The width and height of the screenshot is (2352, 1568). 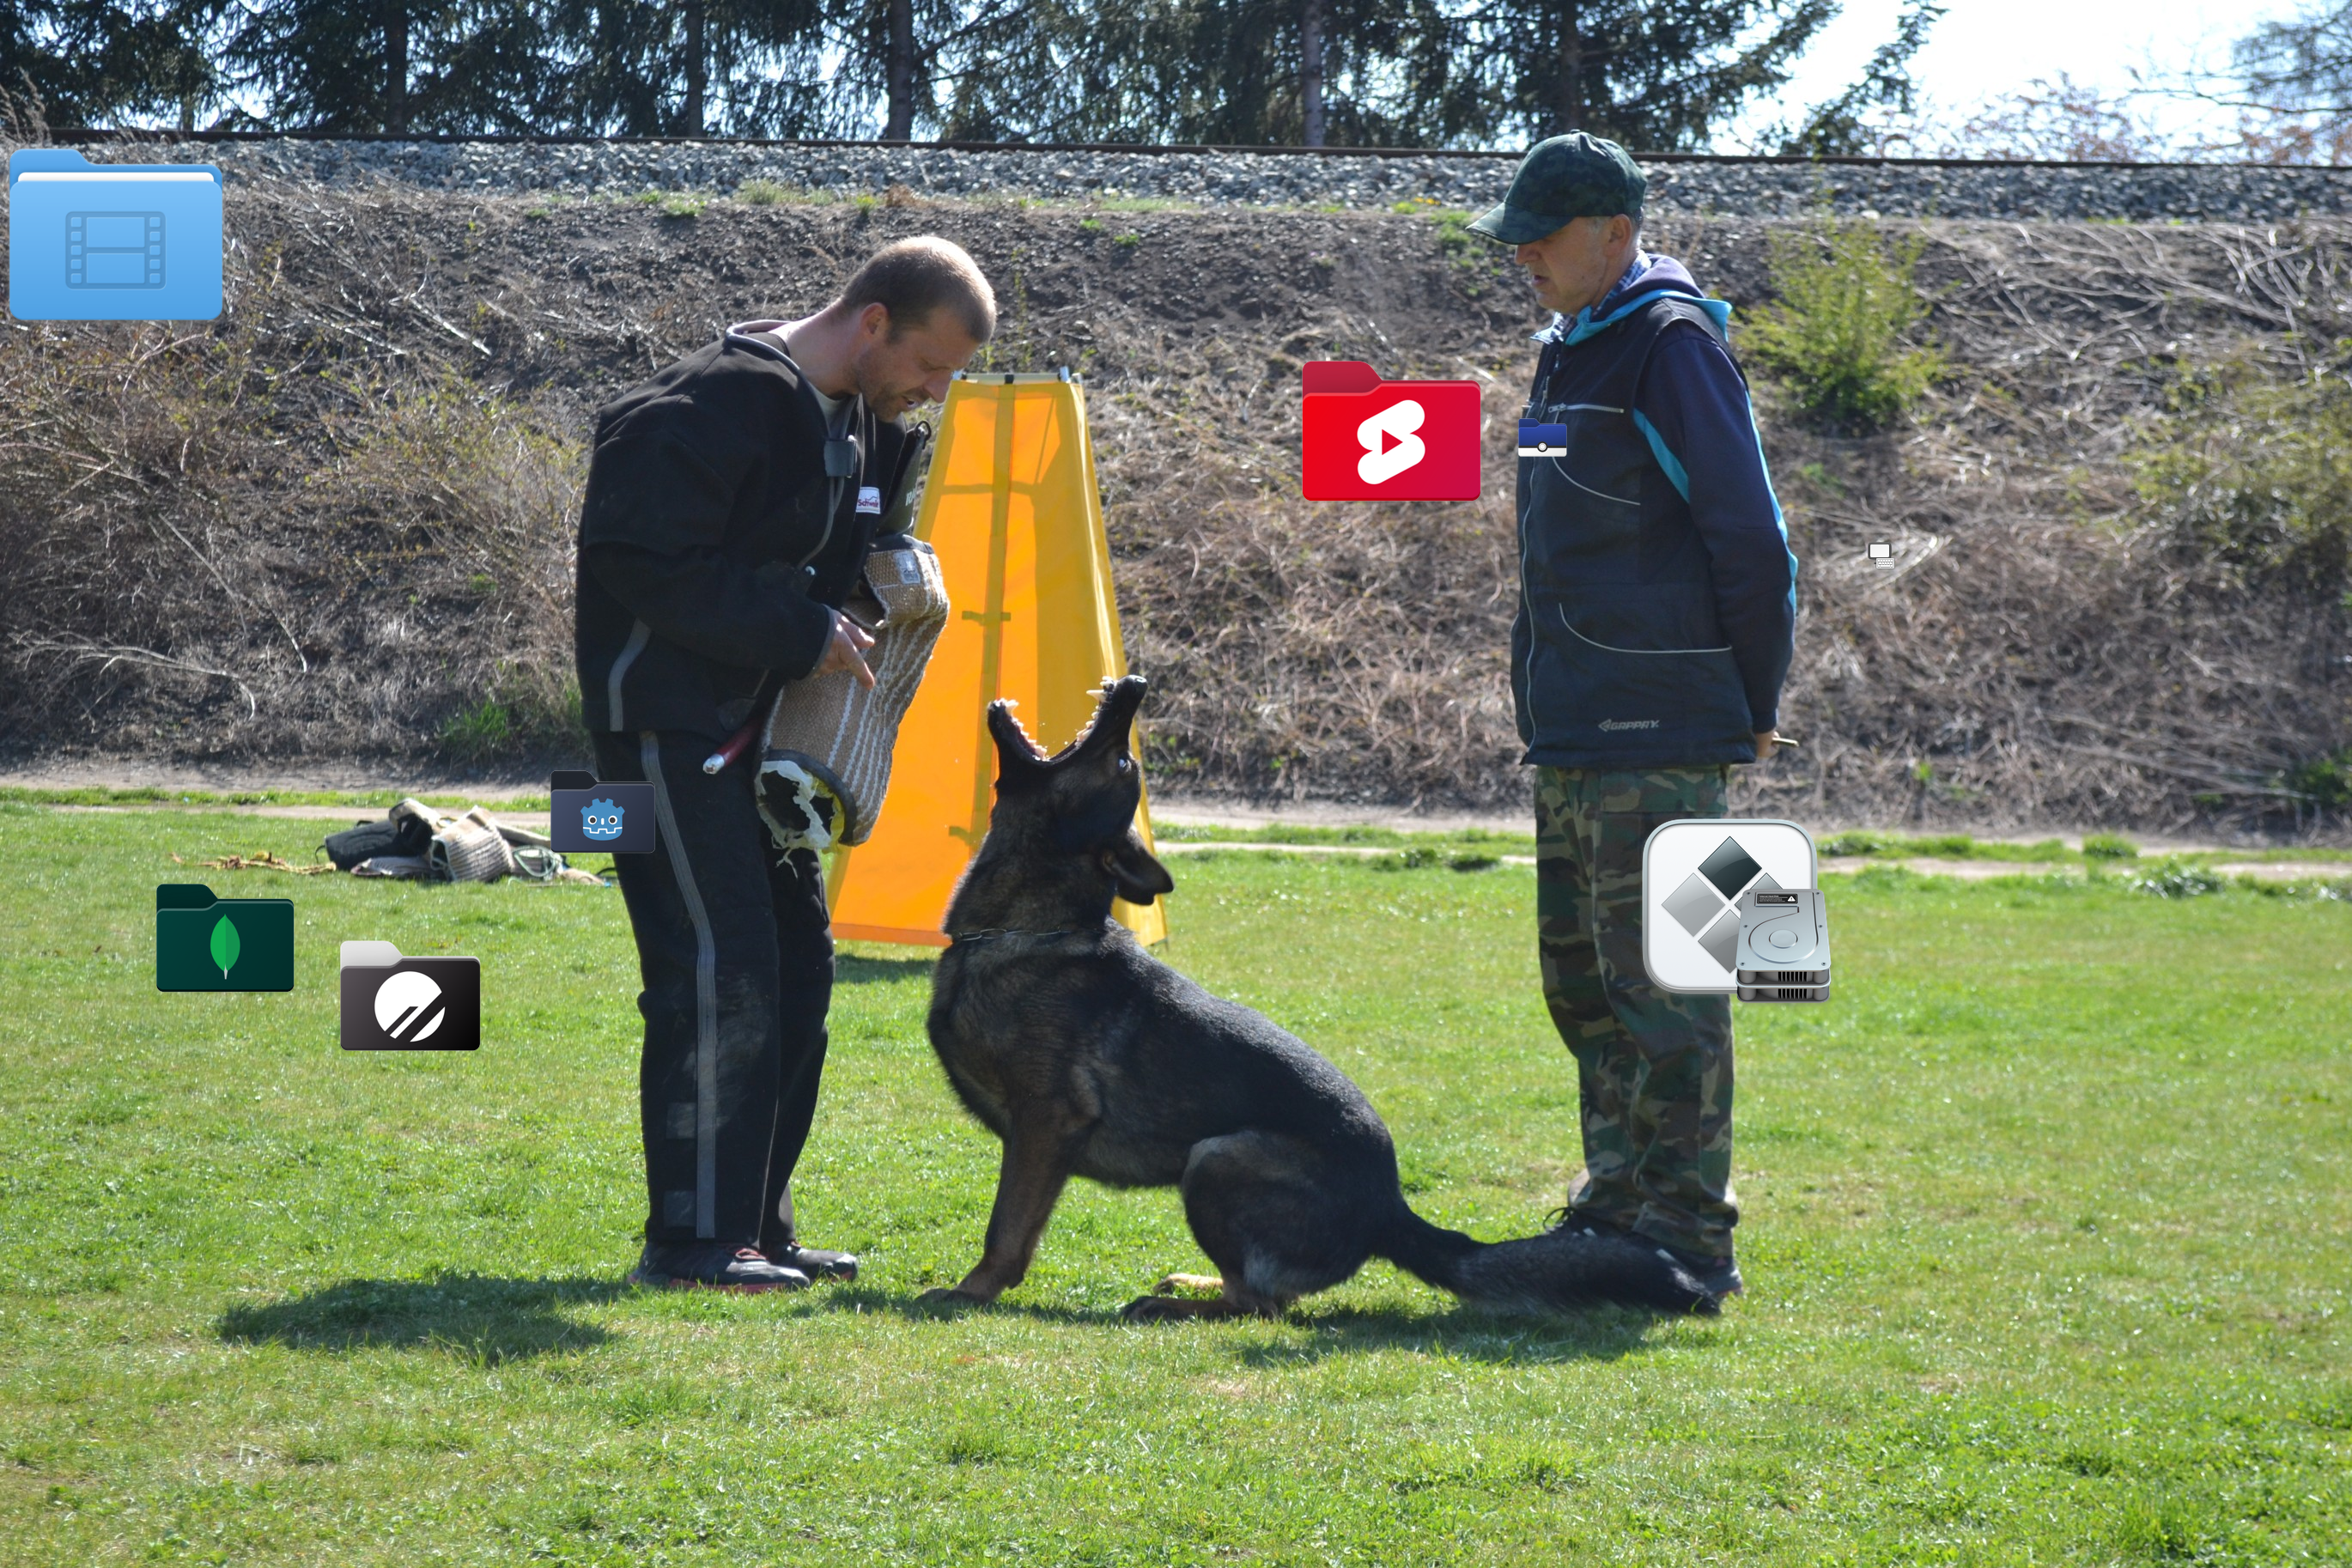 I want to click on open mongodb database files folder, so click(x=224, y=941).